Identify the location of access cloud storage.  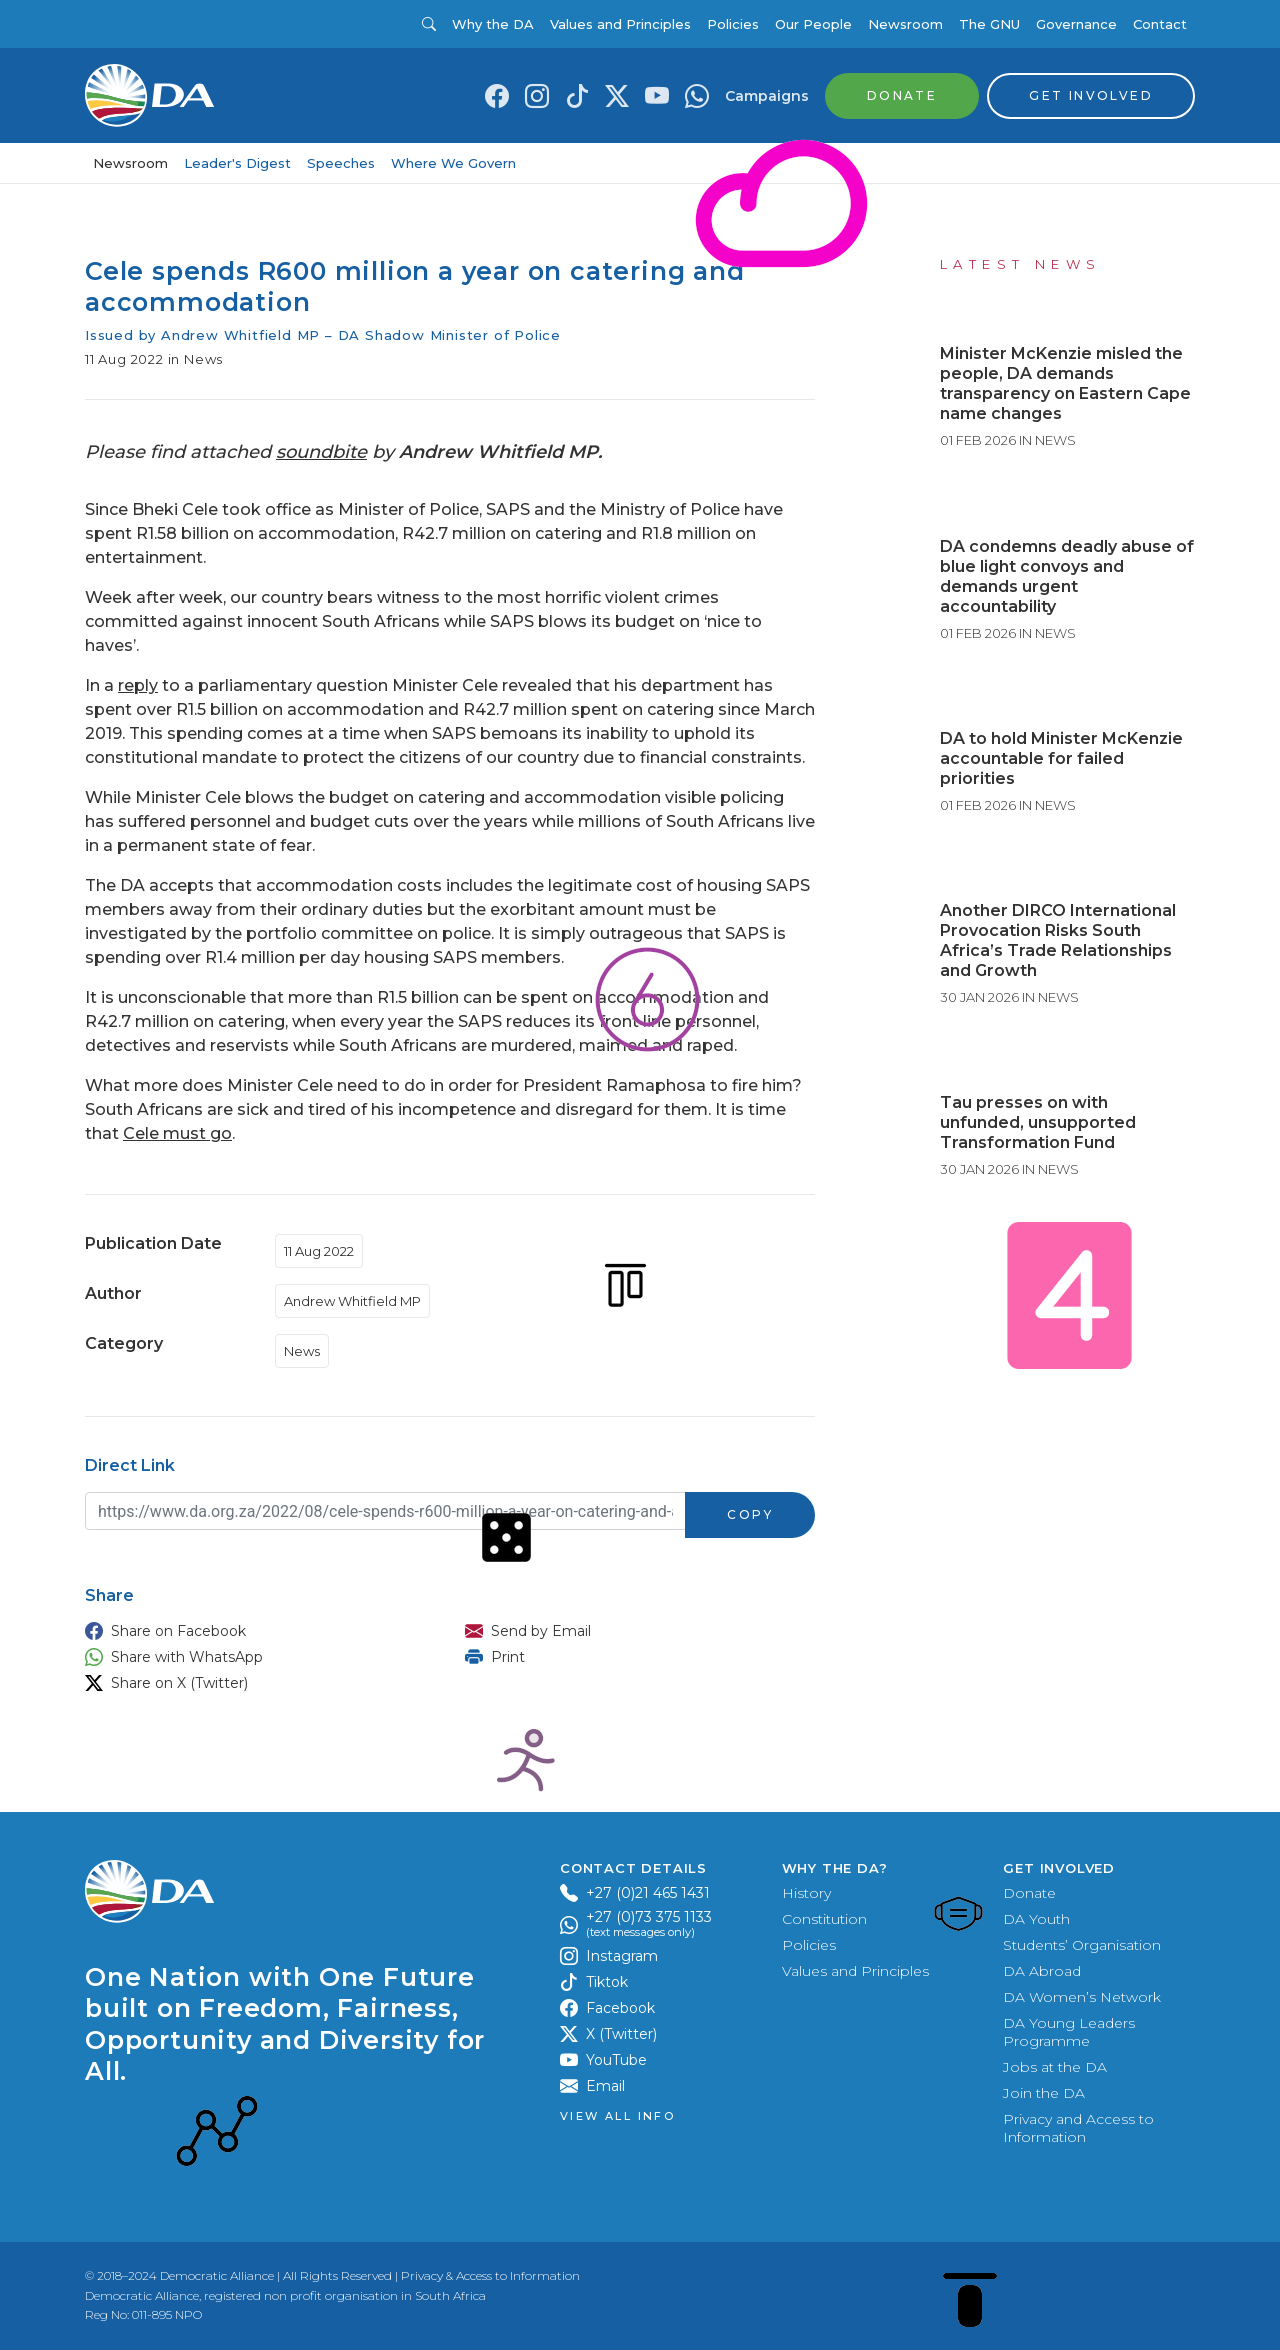
(781, 203).